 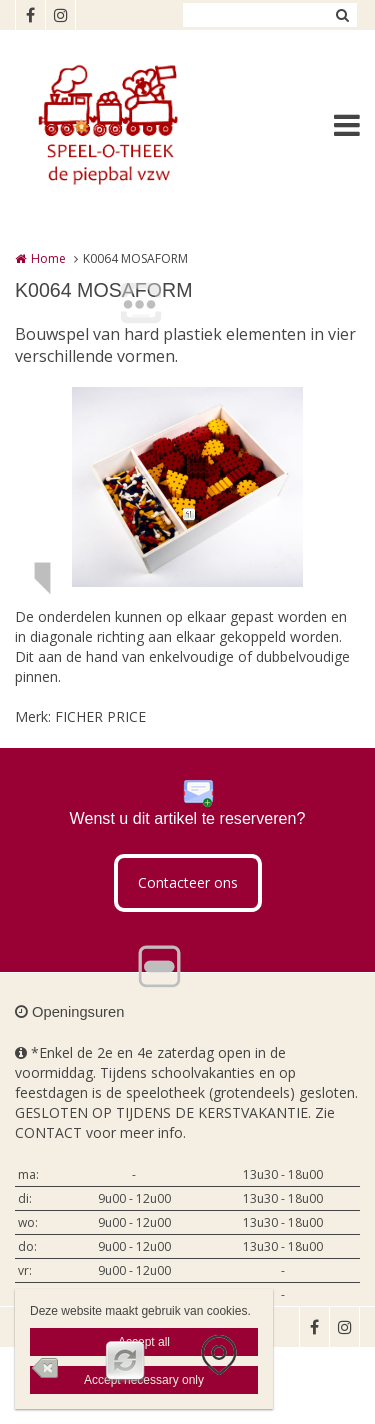 I want to click on clear or delete entered text, so click(x=43, y=1367).